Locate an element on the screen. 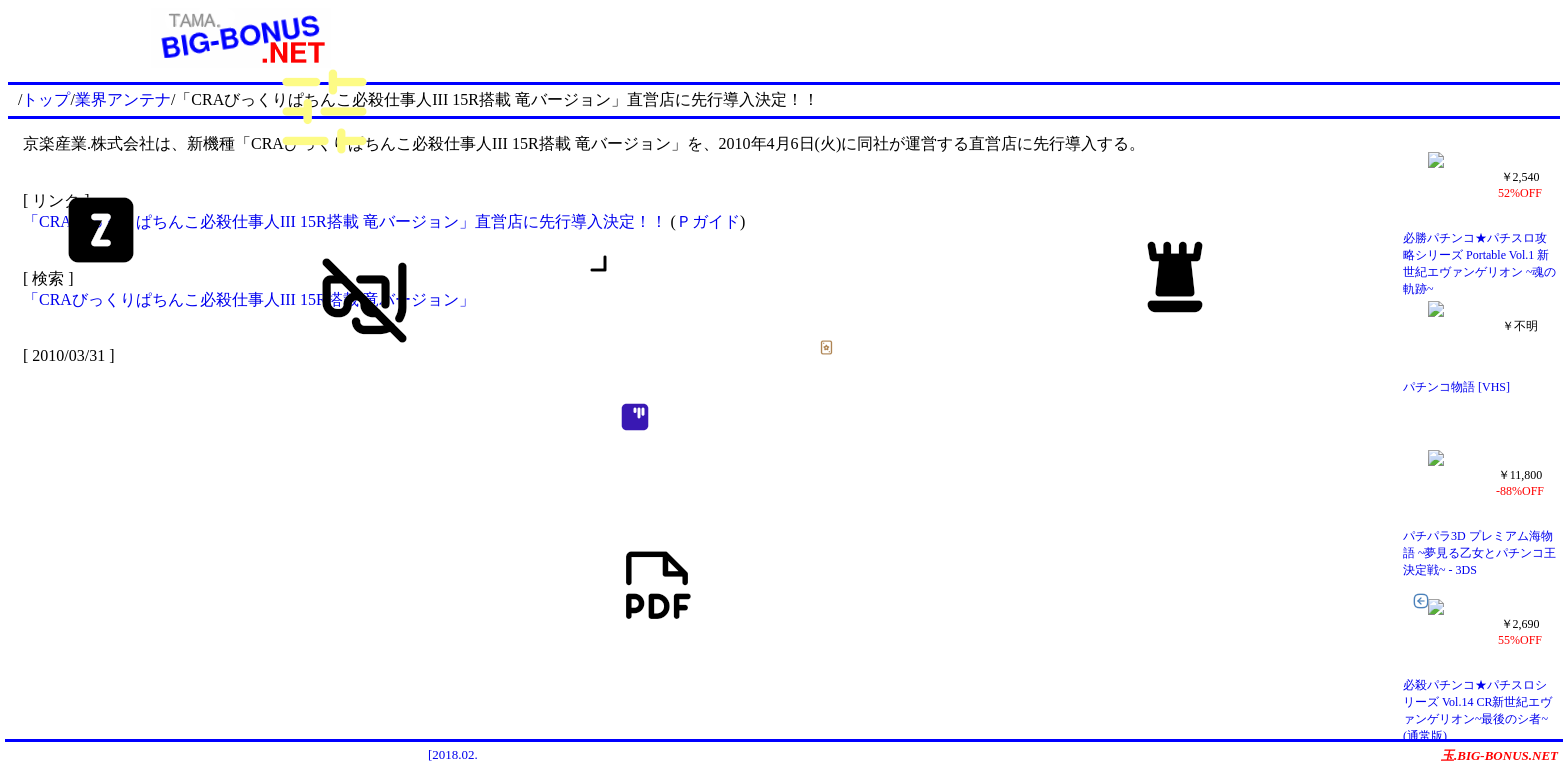  disable scuba or diving mode is located at coordinates (364, 300).